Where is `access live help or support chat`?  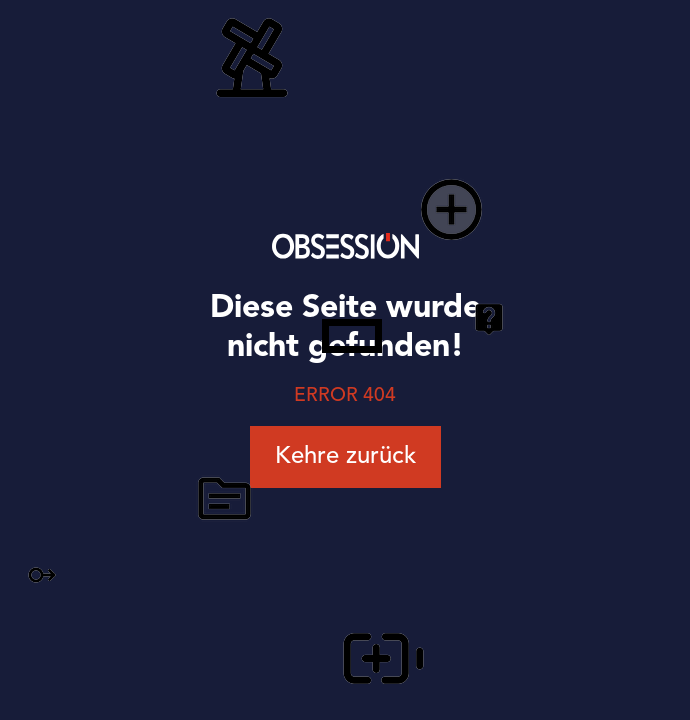
access live help or support chat is located at coordinates (489, 319).